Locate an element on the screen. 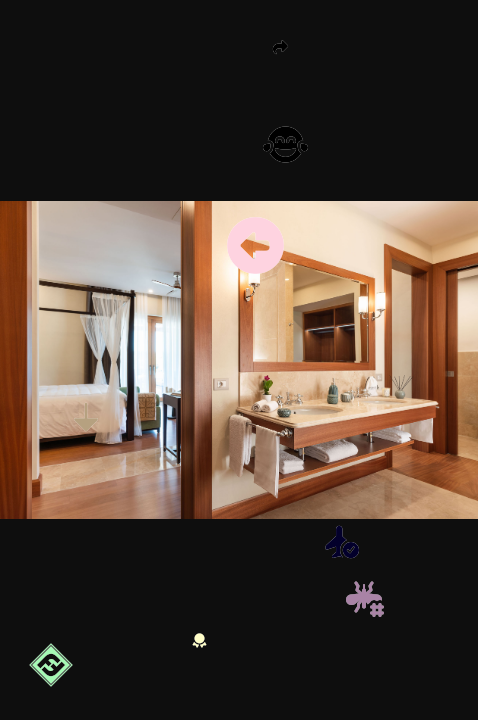 The height and width of the screenshot is (720, 478). mosquito protection or pest control settings is located at coordinates (364, 597).